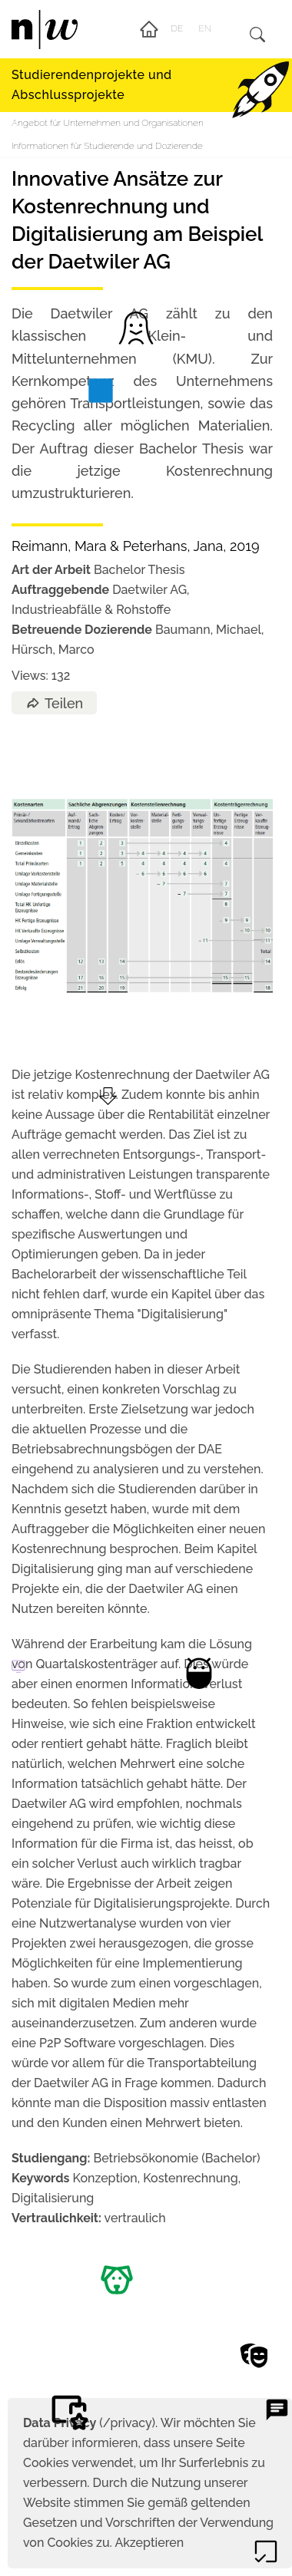 This screenshot has width=292, height=2576. What do you see at coordinates (136, 330) in the screenshot?
I see `indicates linux operating system compatibility` at bounding box center [136, 330].